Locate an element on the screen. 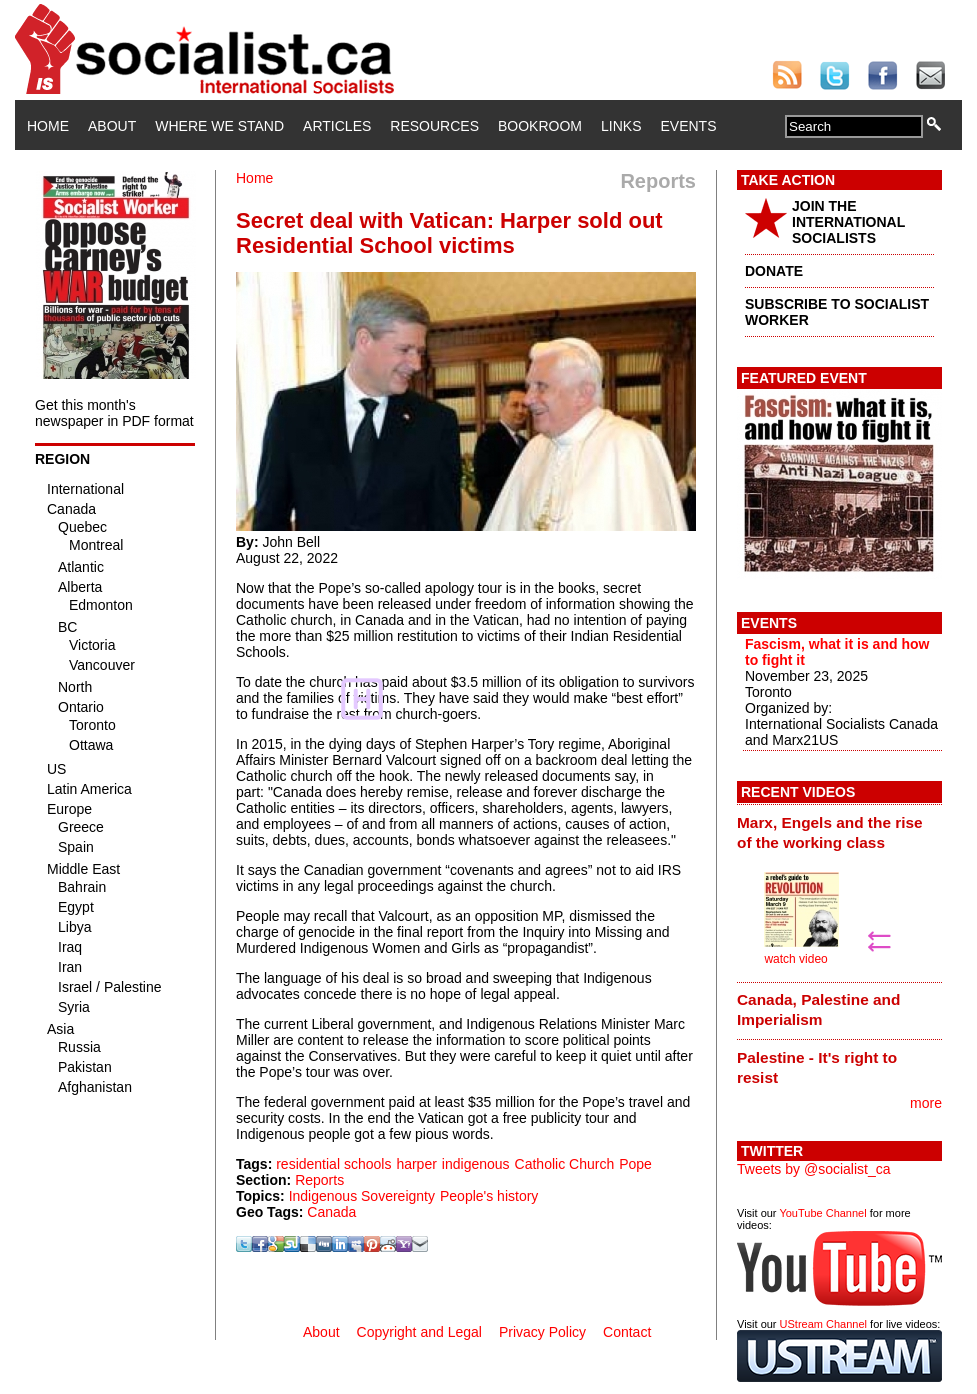 This screenshot has height=1394, width=977. indicates a helicopter landing zone or helipad is located at coordinates (362, 699).